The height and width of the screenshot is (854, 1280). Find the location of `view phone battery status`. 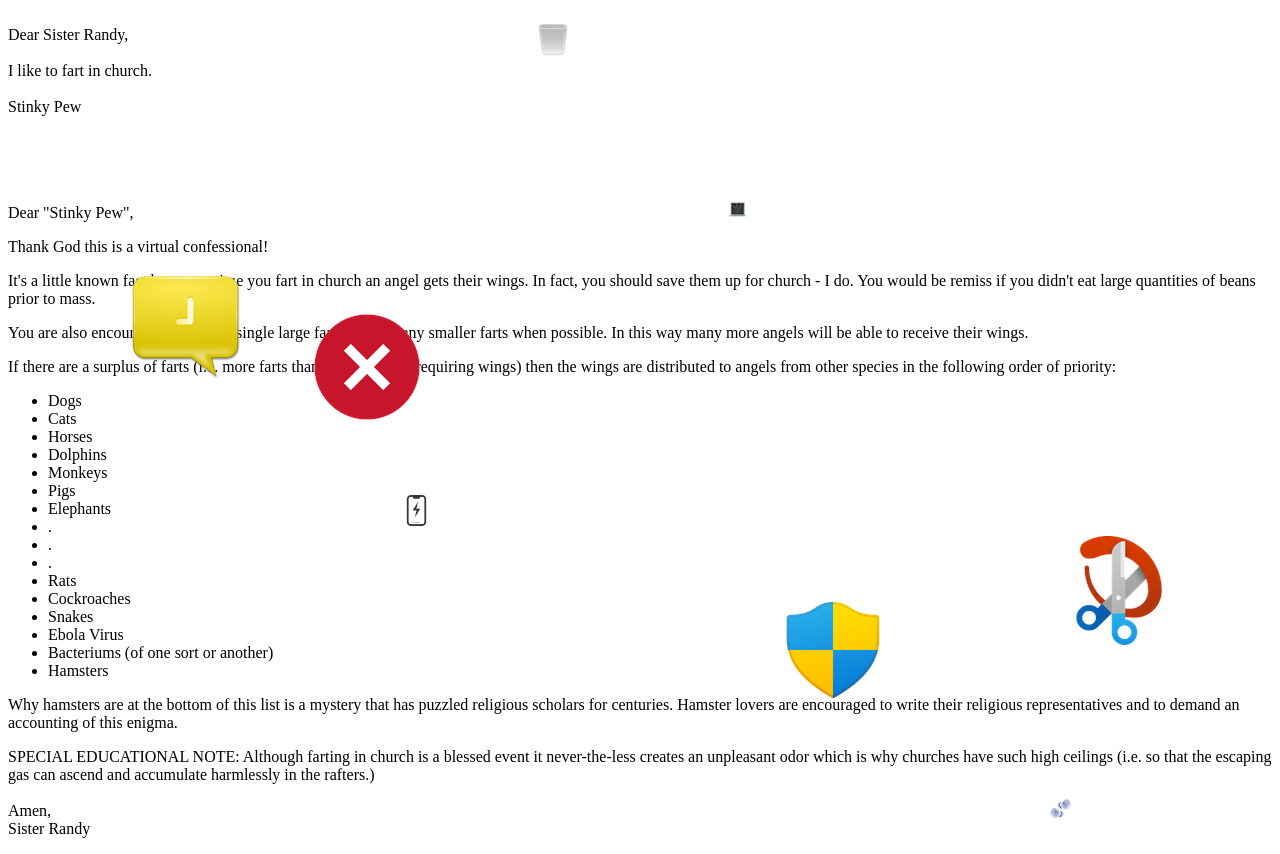

view phone battery status is located at coordinates (416, 510).